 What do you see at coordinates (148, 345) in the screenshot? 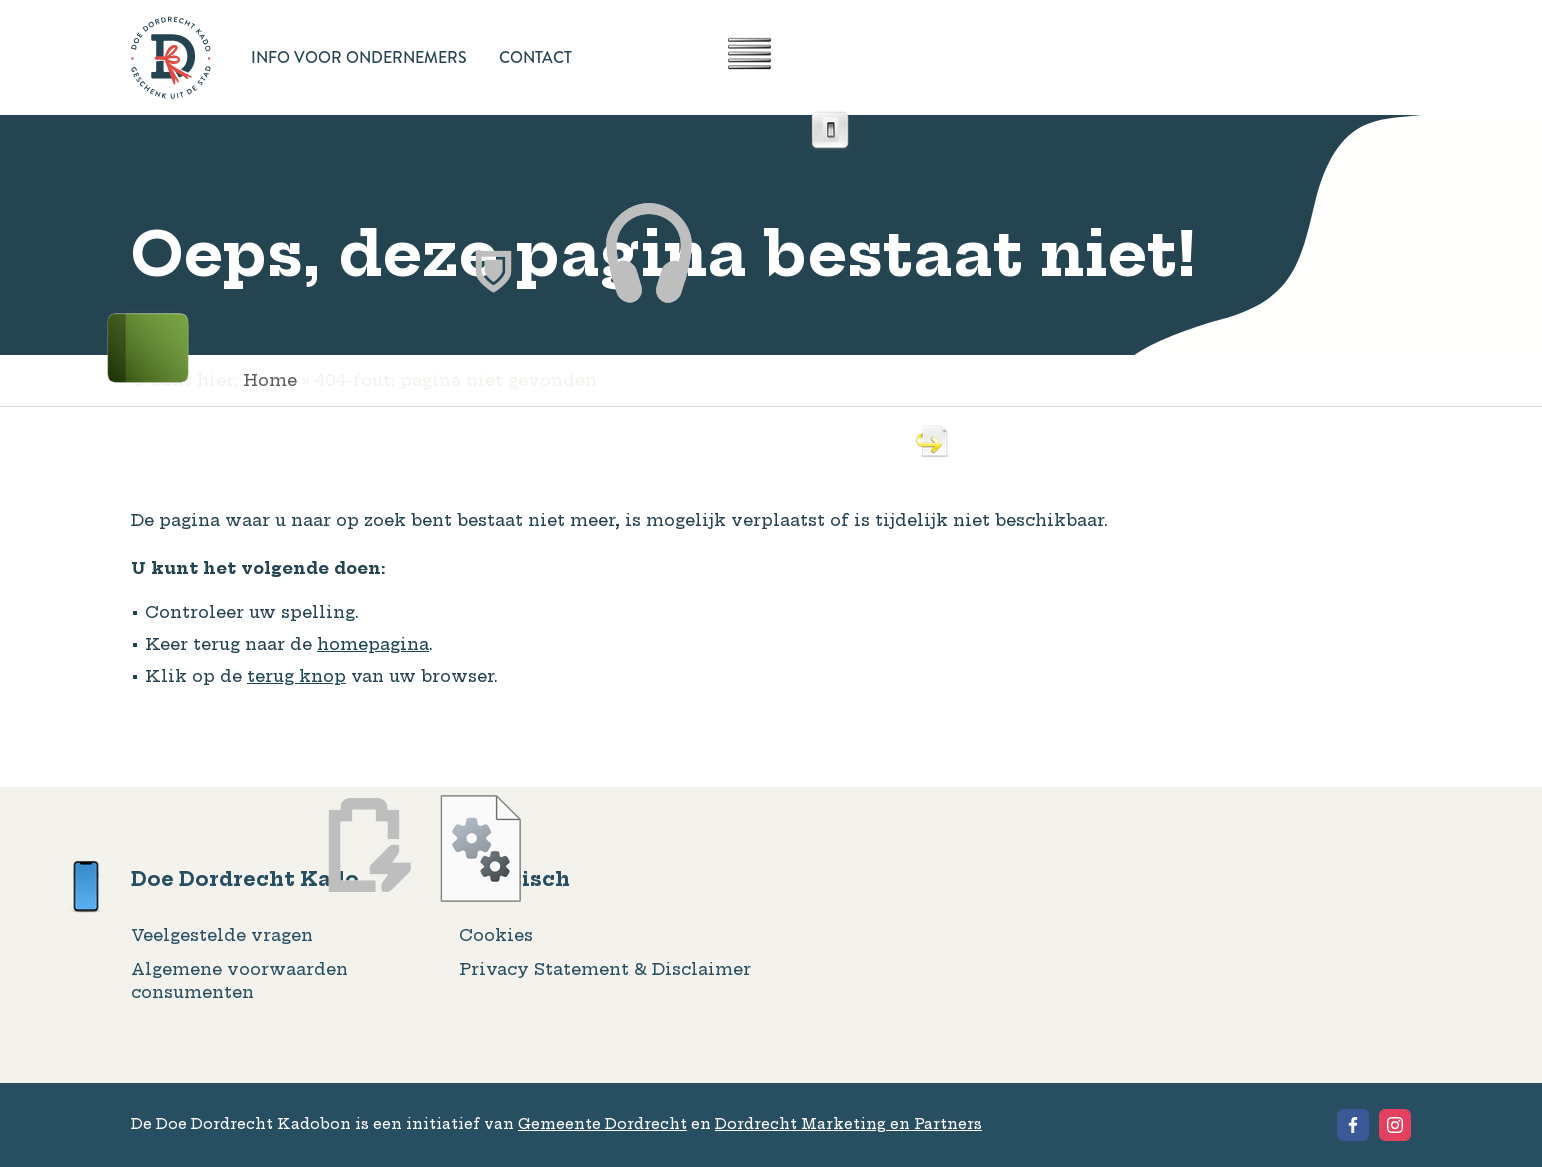
I see `access desktop folder` at bounding box center [148, 345].